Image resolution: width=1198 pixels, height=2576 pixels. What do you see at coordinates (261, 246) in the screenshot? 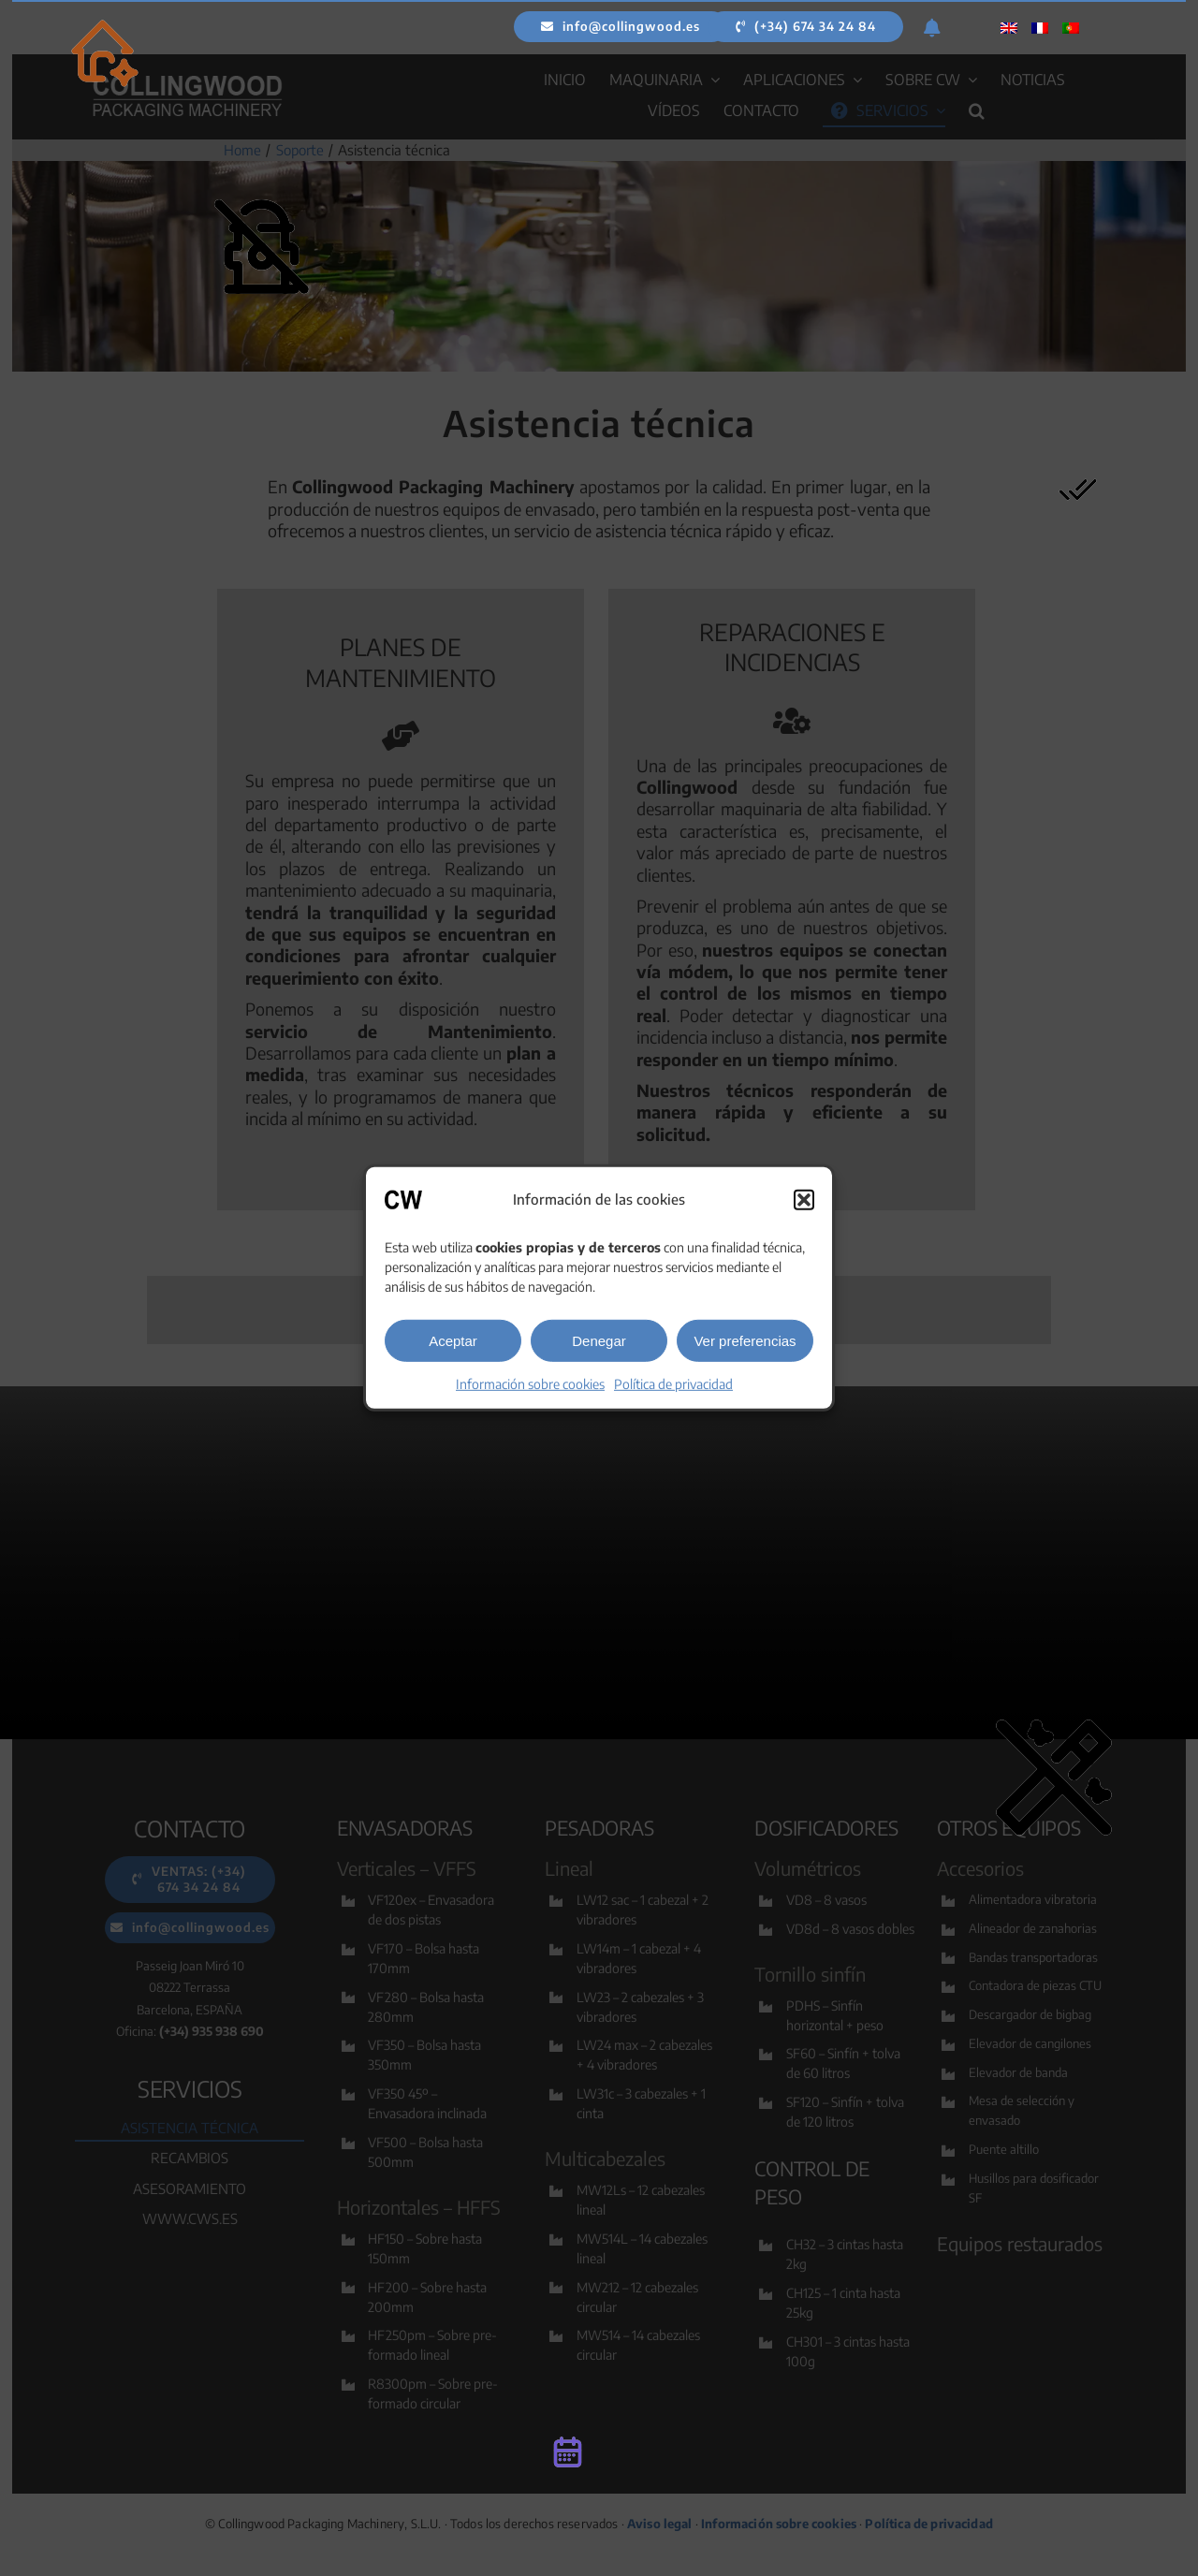
I see `fire hydrant unavailable or out of service` at bounding box center [261, 246].